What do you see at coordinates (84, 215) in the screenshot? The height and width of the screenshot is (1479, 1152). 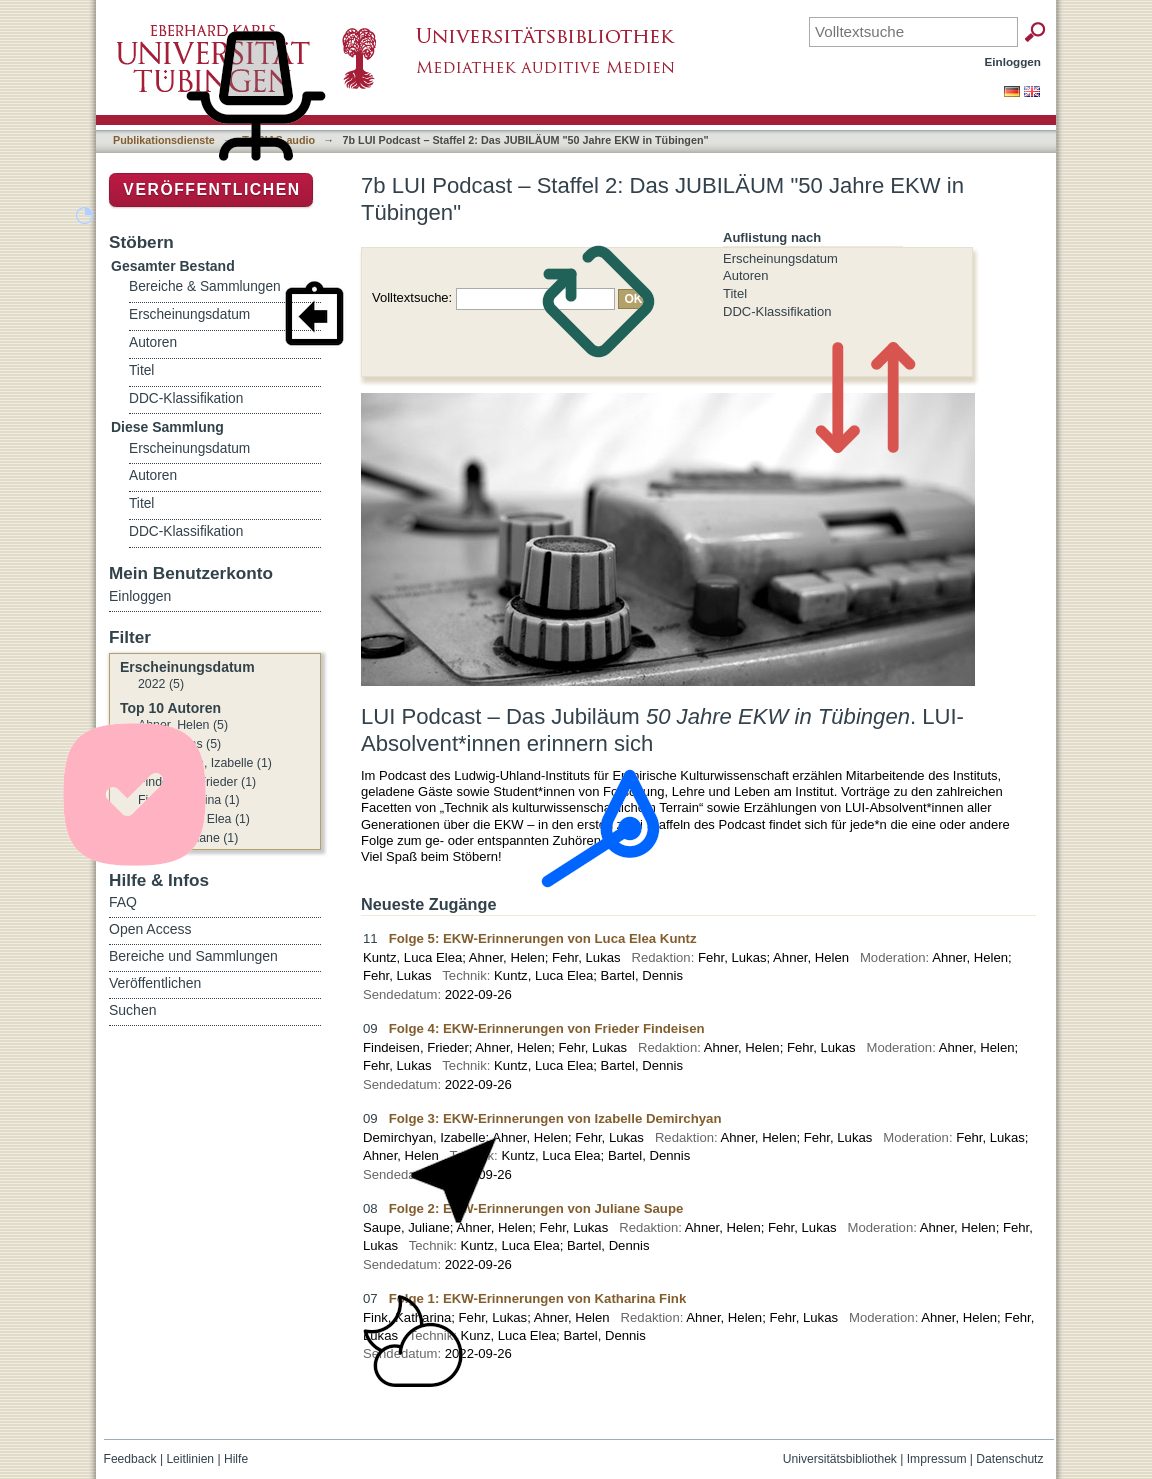 I see `indicates 25% progress or completion` at bounding box center [84, 215].